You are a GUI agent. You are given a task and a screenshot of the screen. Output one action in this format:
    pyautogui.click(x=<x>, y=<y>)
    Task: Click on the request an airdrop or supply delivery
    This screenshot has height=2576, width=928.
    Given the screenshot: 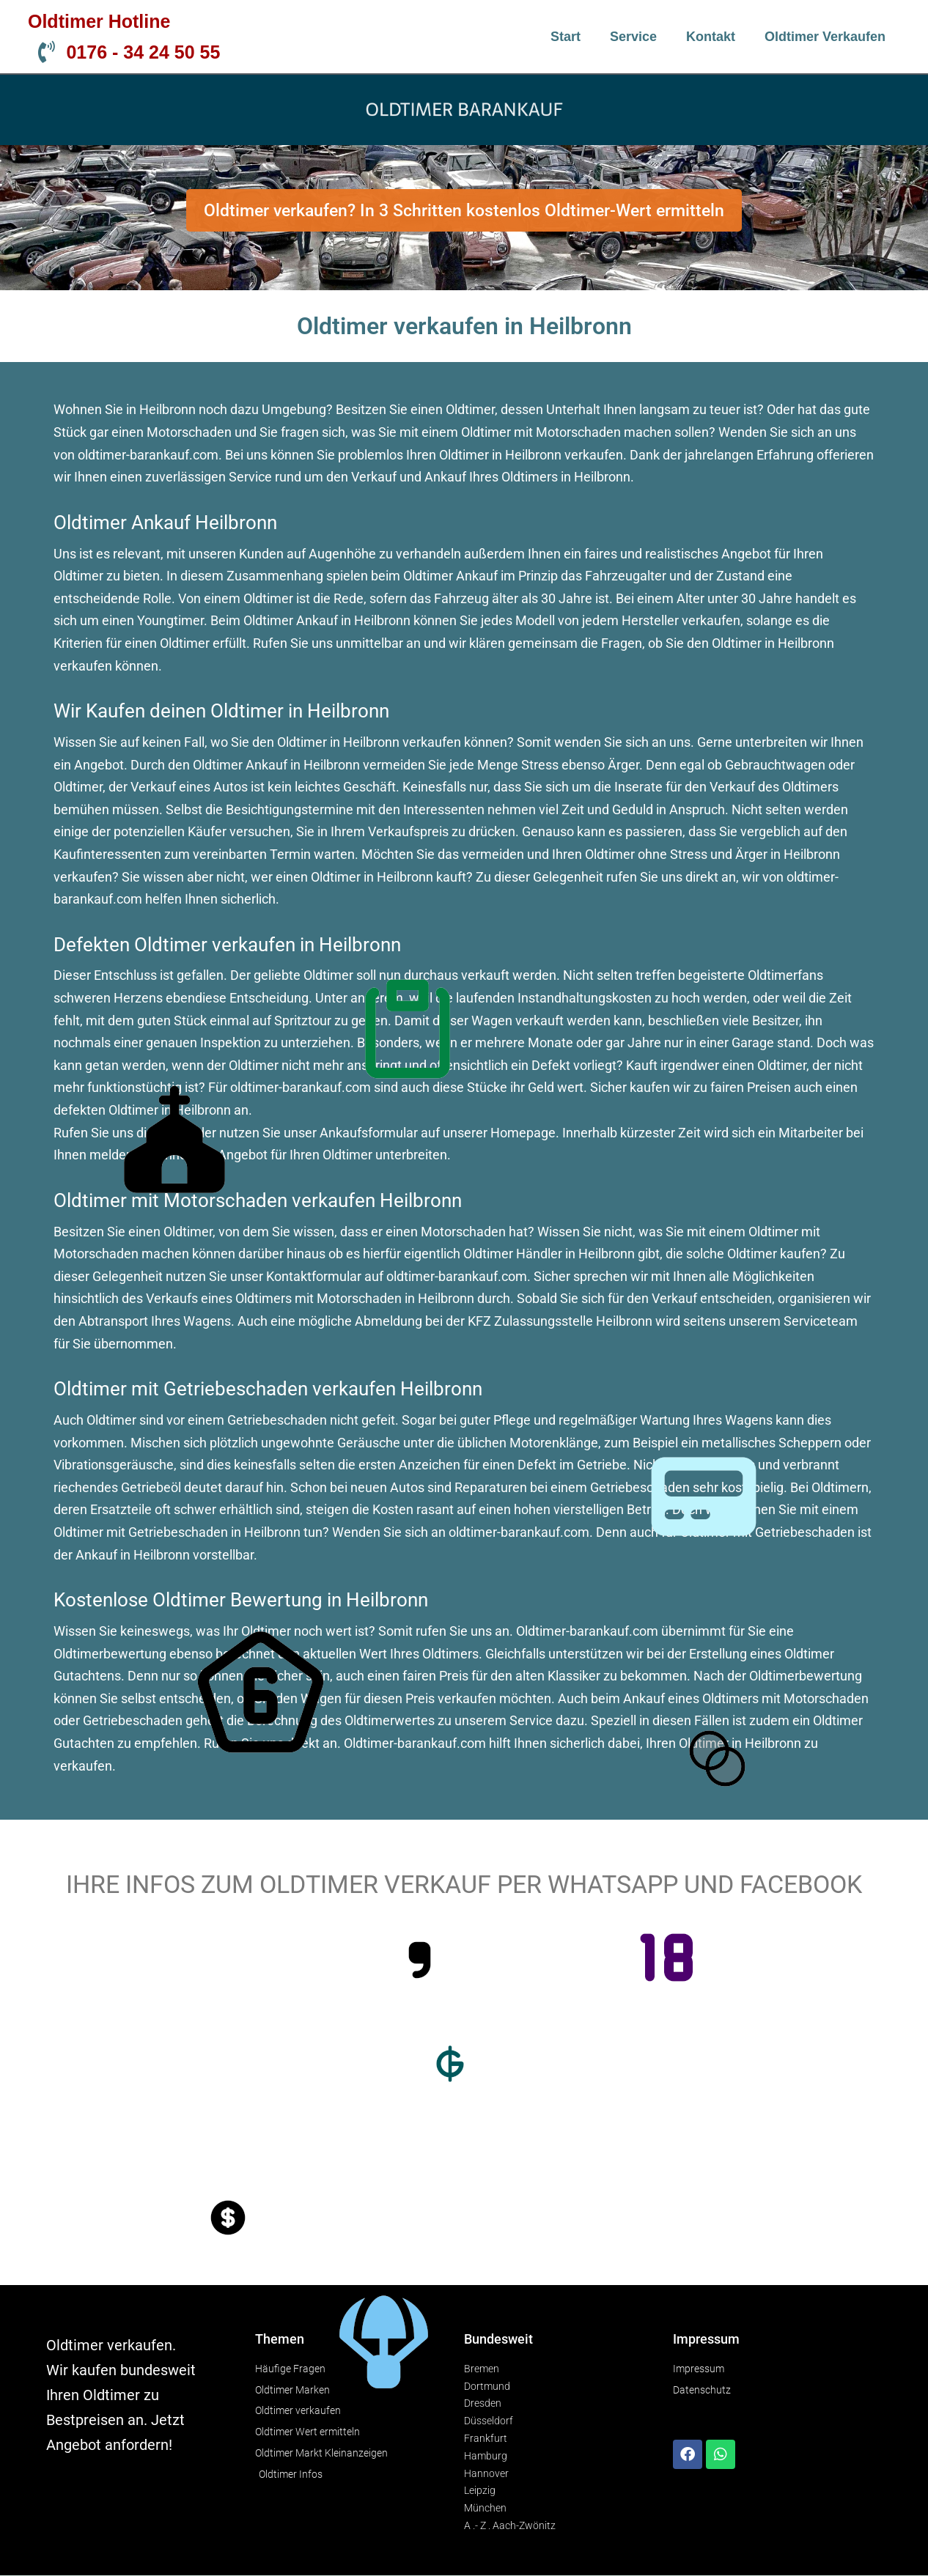 What is the action you would take?
    pyautogui.click(x=383, y=2344)
    